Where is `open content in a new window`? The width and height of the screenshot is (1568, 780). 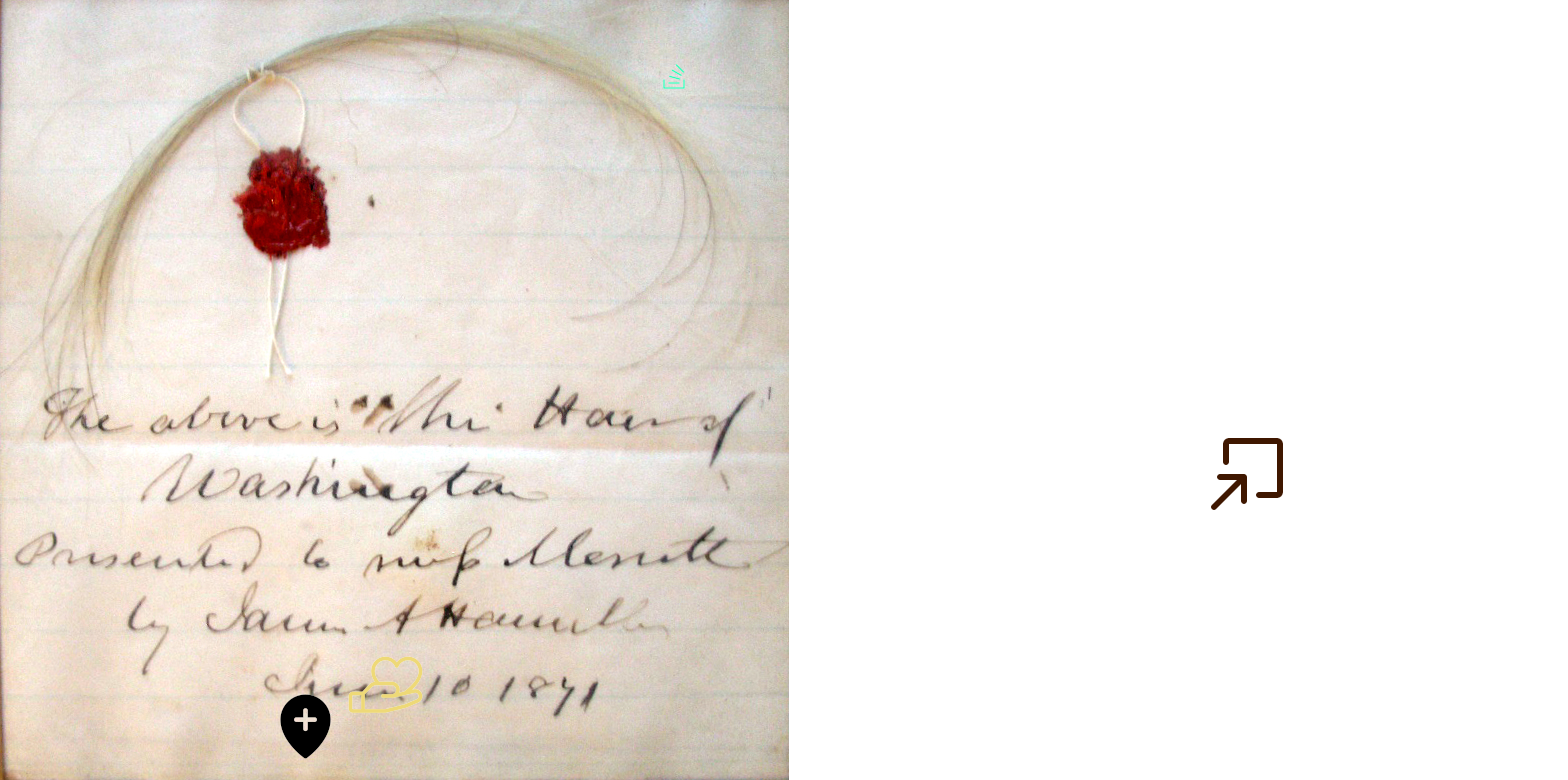
open content in a new window is located at coordinates (1247, 474).